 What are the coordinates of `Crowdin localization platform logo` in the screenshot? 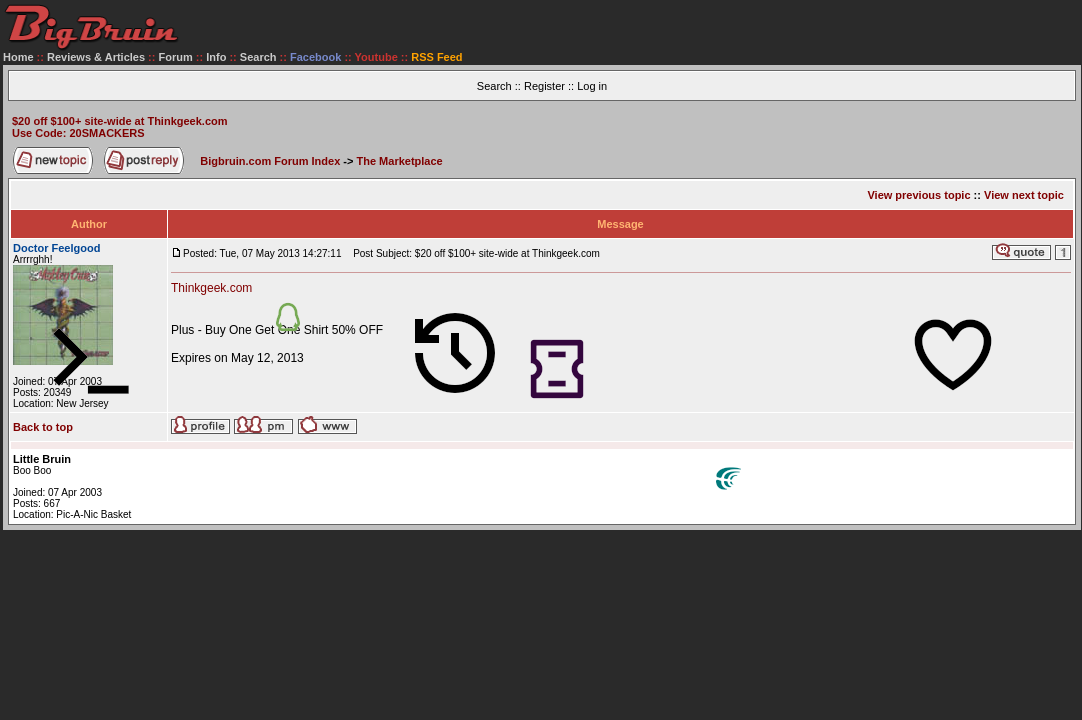 It's located at (728, 478).